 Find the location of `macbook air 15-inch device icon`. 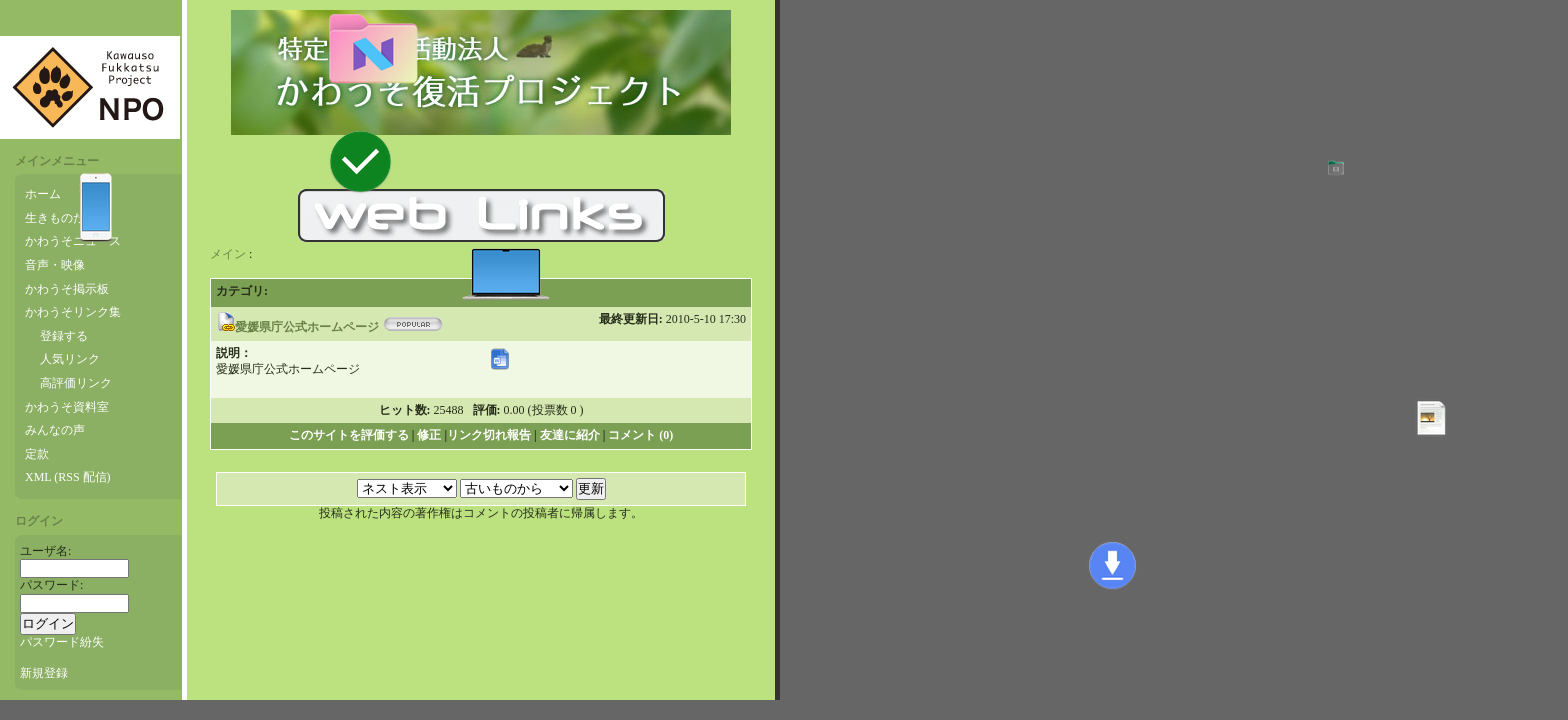

macbook air 15-inch device icon is located at coordinates (506, 270).